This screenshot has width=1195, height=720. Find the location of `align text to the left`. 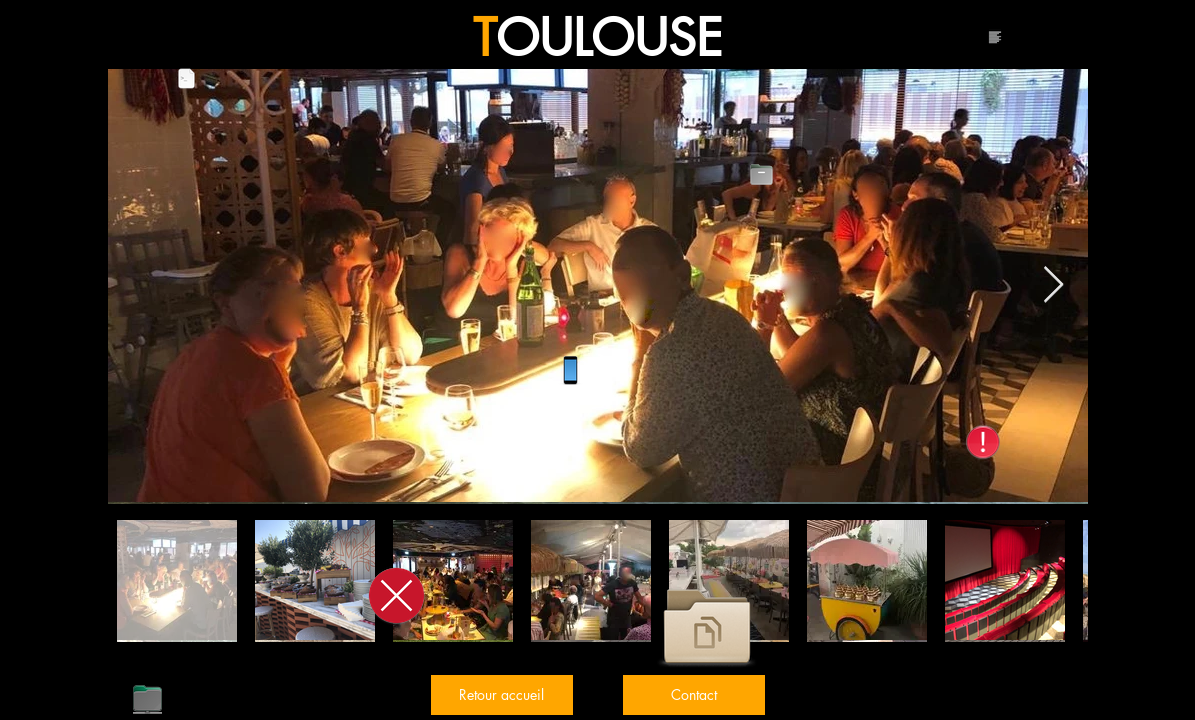

align text to the left is located at coordinates (995, 37).